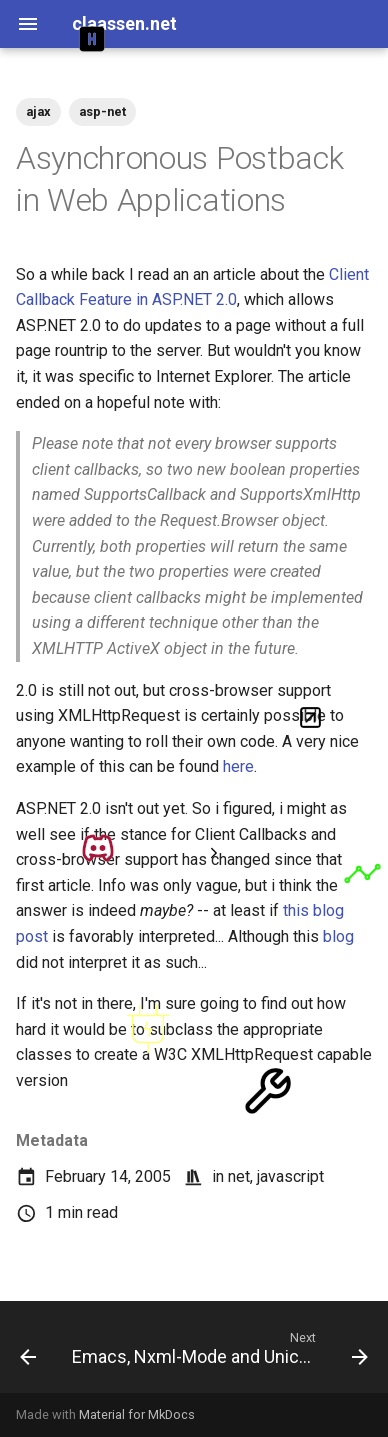  What do you see at coordinates (267, 1092) in the screenshot?
I see `access settings or configuration options` at bounding box center [267, 1092].